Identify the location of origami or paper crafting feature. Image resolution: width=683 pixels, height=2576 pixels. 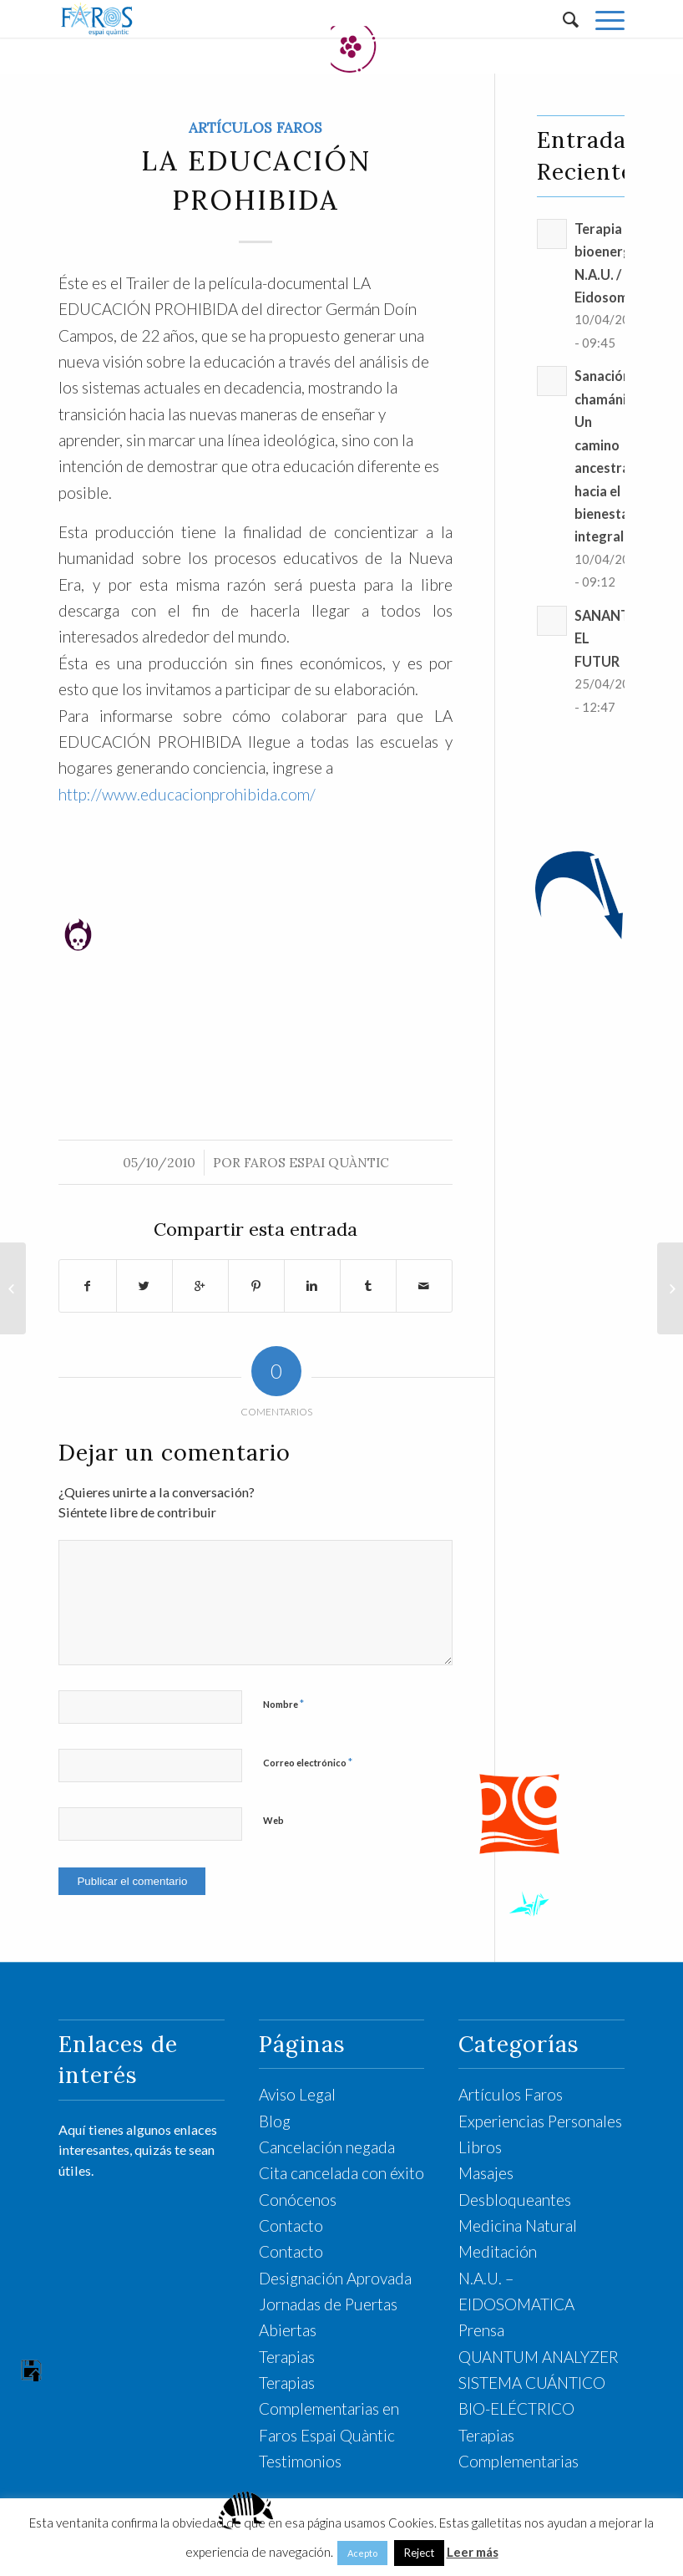
(529, 1903).